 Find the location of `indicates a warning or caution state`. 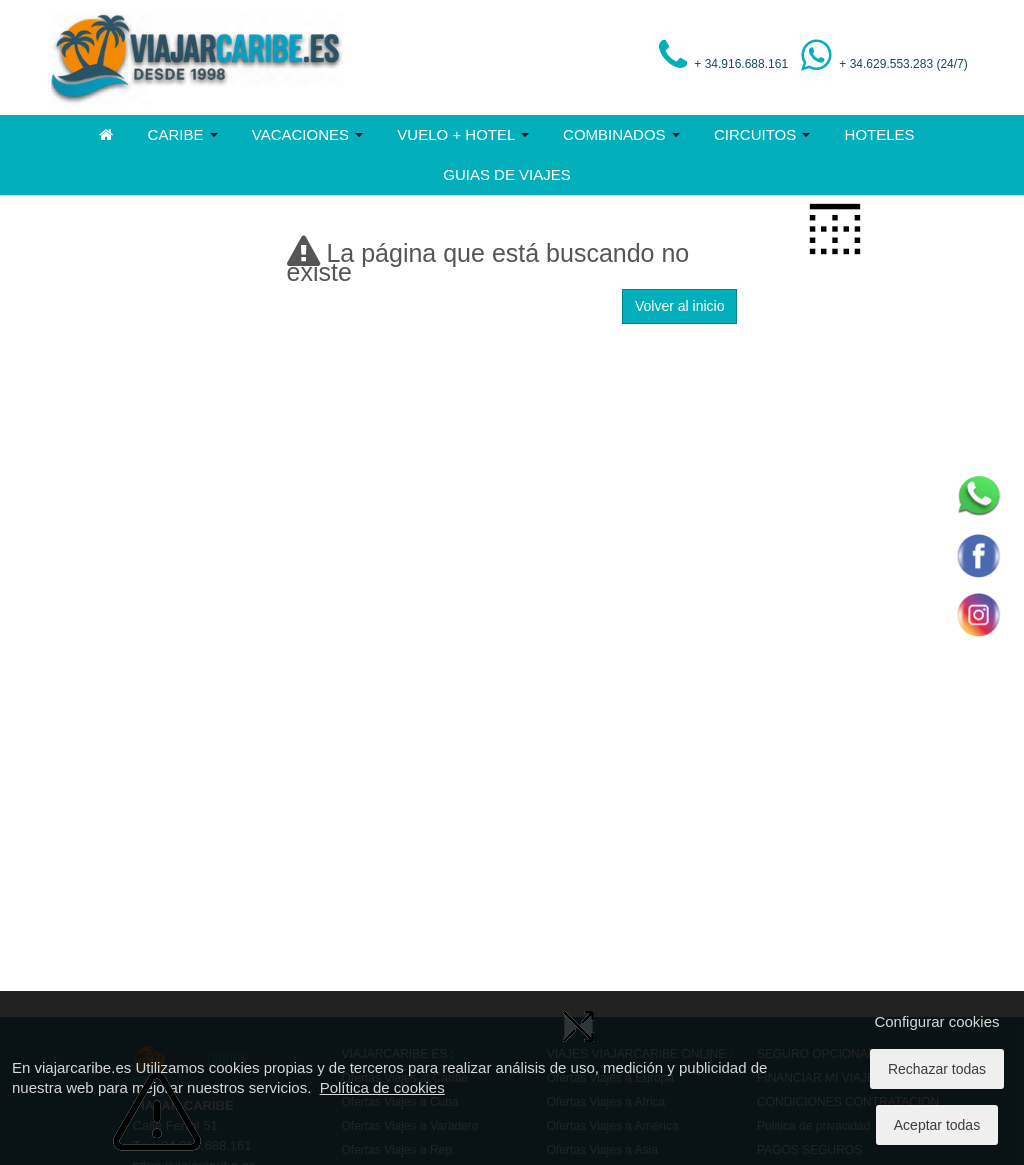

indicates a warning or caution state is located at coordinates (157, 1113).